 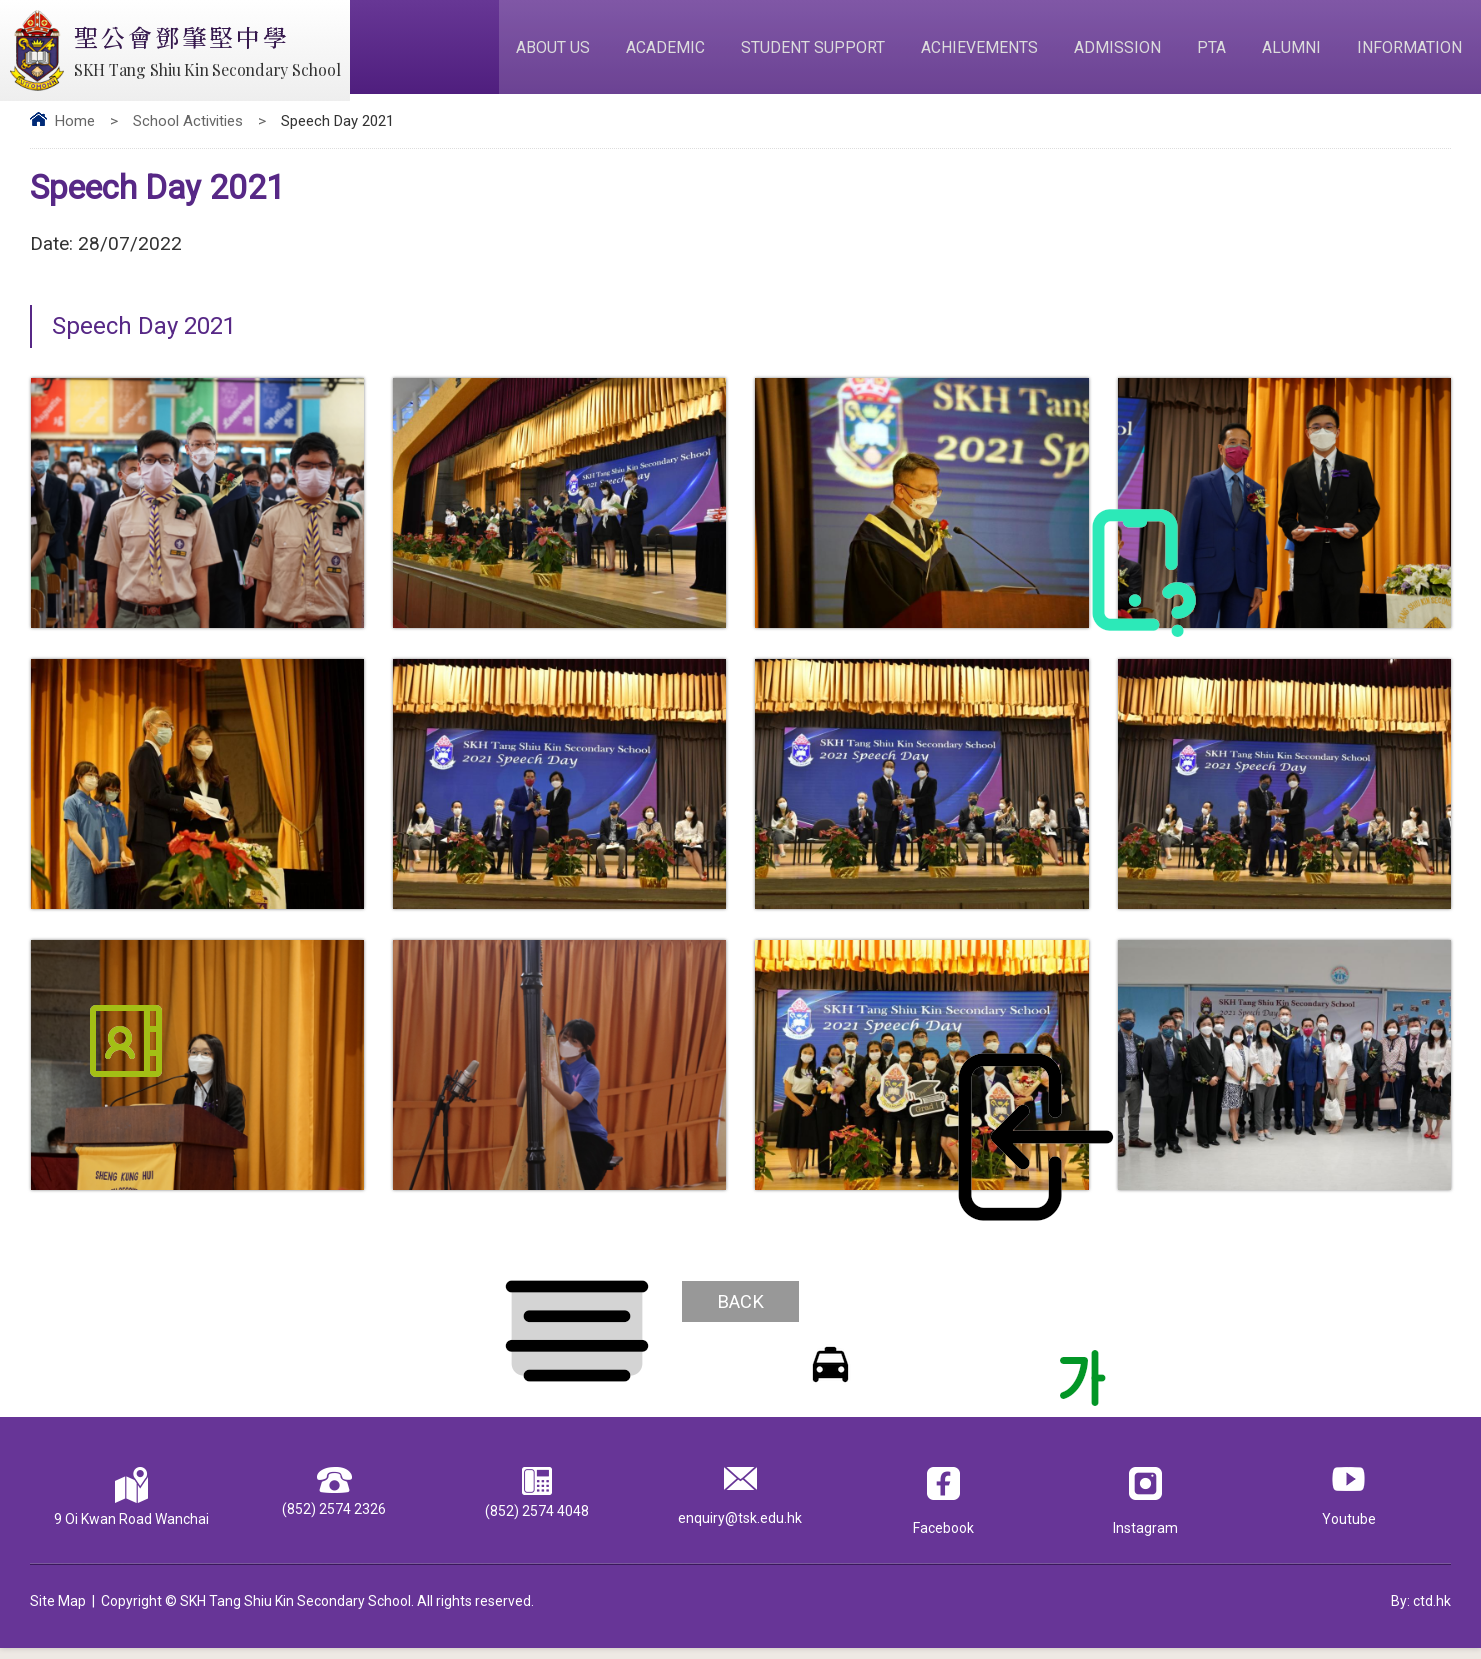 What do you see at coordinates (1081, 1378) in the screenshot?
I see `switch to korean keyboard input` at bounding box center [1081, 1378].